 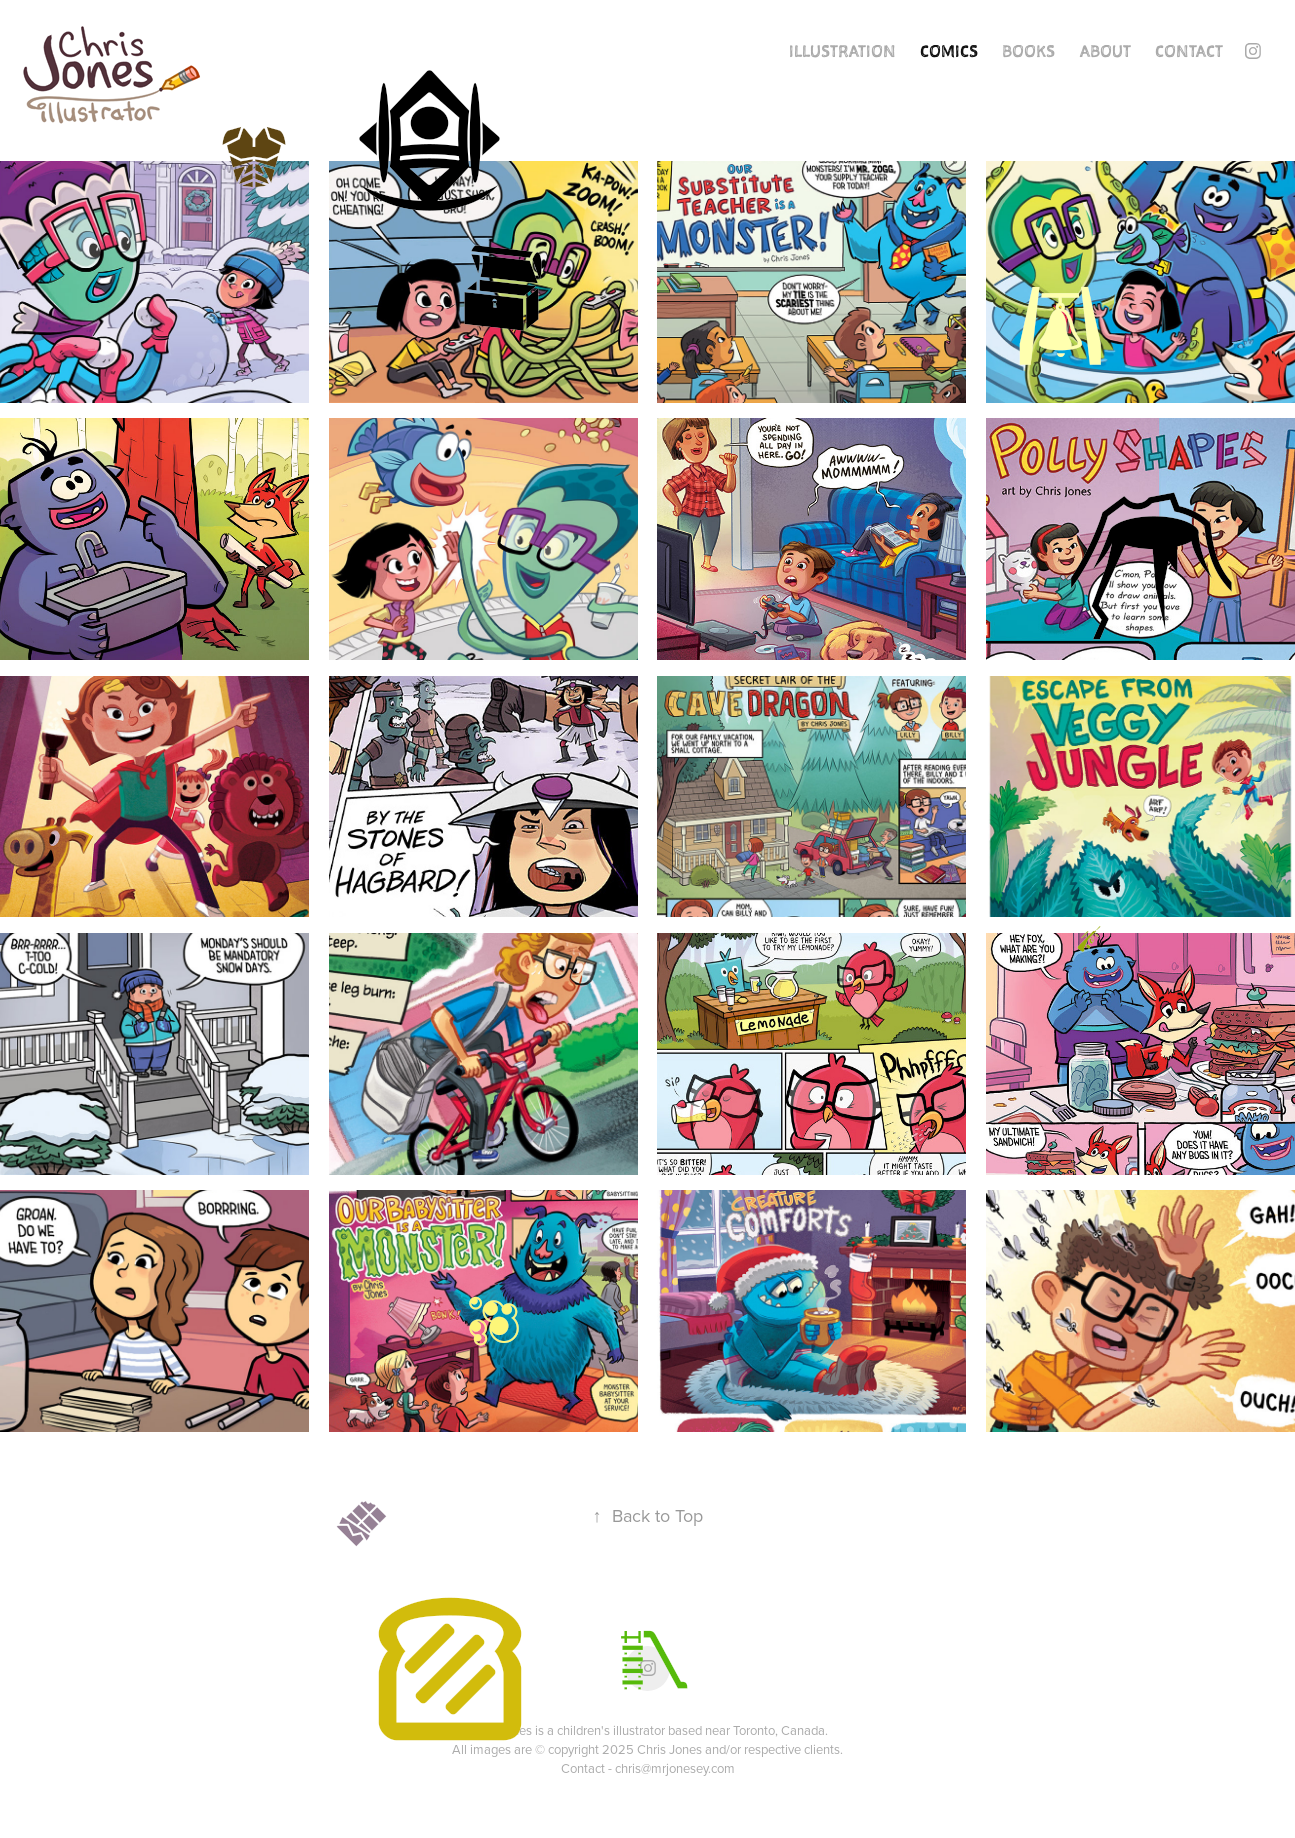 I want to click on access playground or kids' play area, so click(x=654, y=1655).